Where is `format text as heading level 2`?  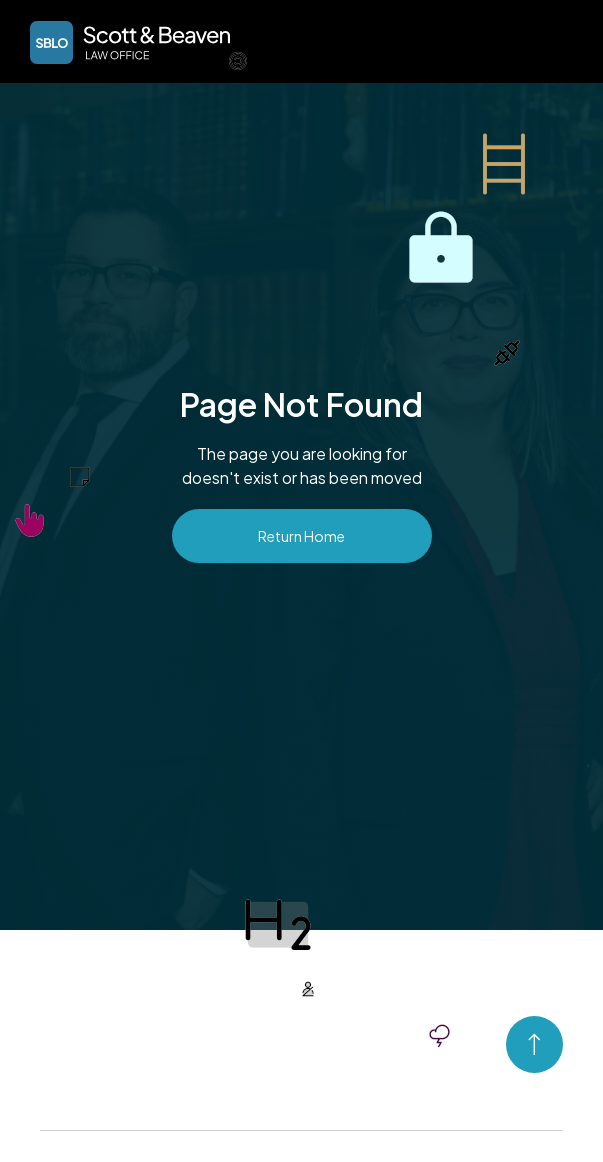 format text as heading level 2 is located at coordinates (274, 923).